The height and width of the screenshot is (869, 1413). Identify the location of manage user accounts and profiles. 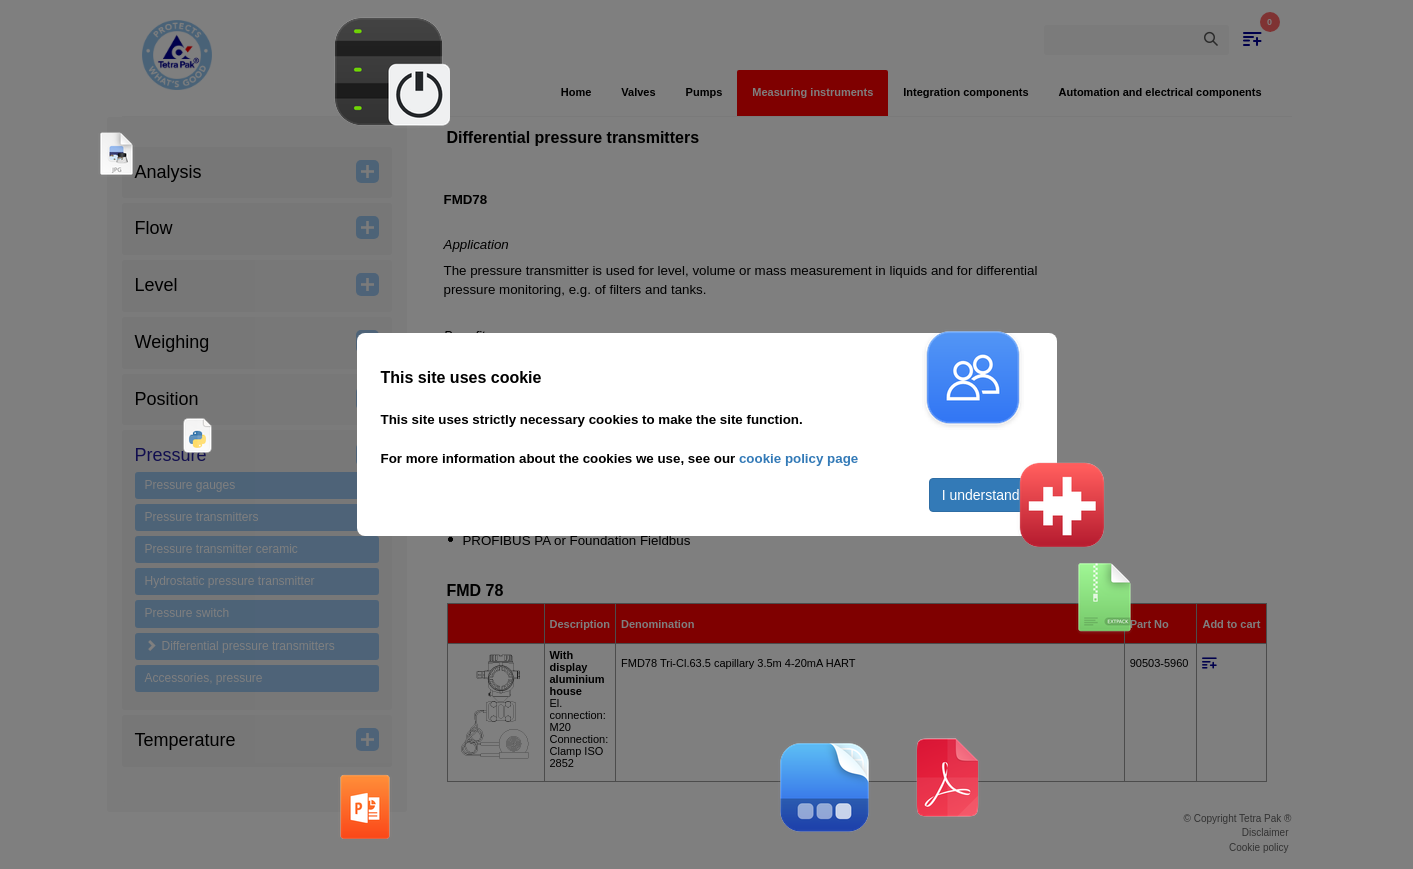
(973, 379).